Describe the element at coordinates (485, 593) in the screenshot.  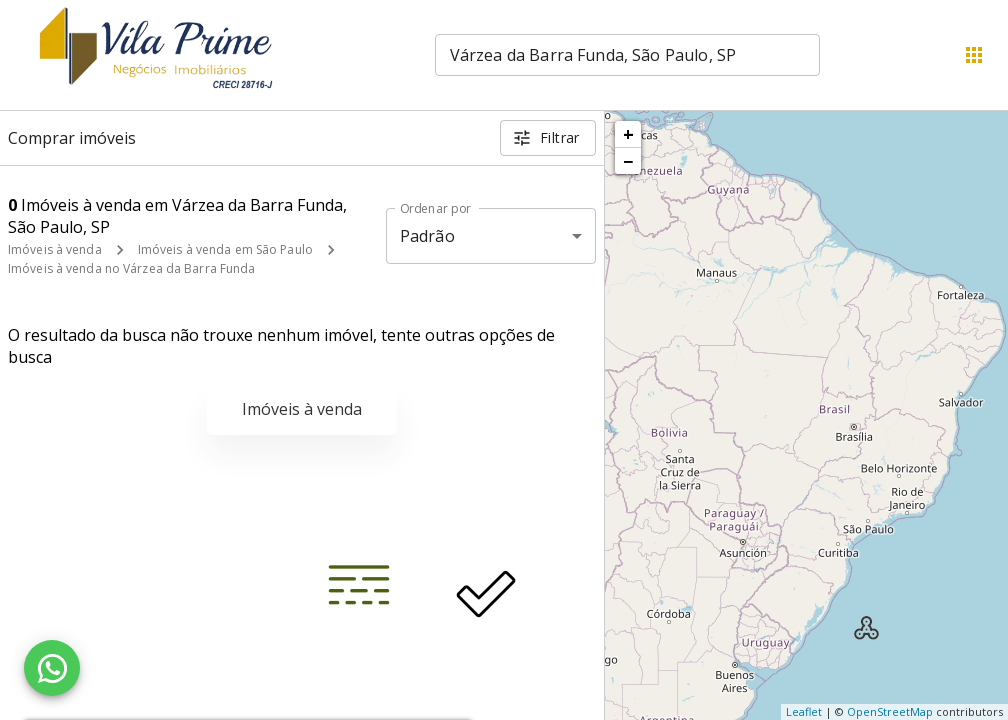
I see `confirm or submit an action` at that location.